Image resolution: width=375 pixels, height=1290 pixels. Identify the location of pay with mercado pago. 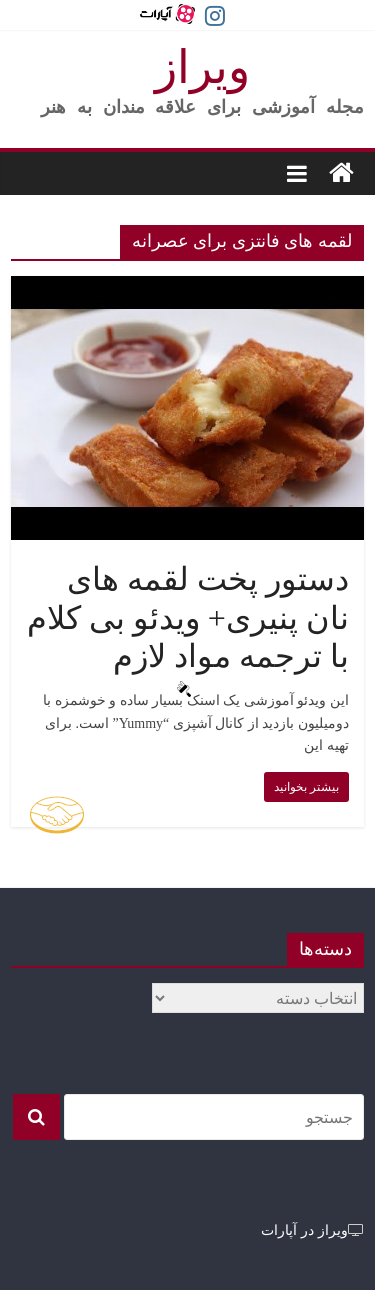
(57, 815).